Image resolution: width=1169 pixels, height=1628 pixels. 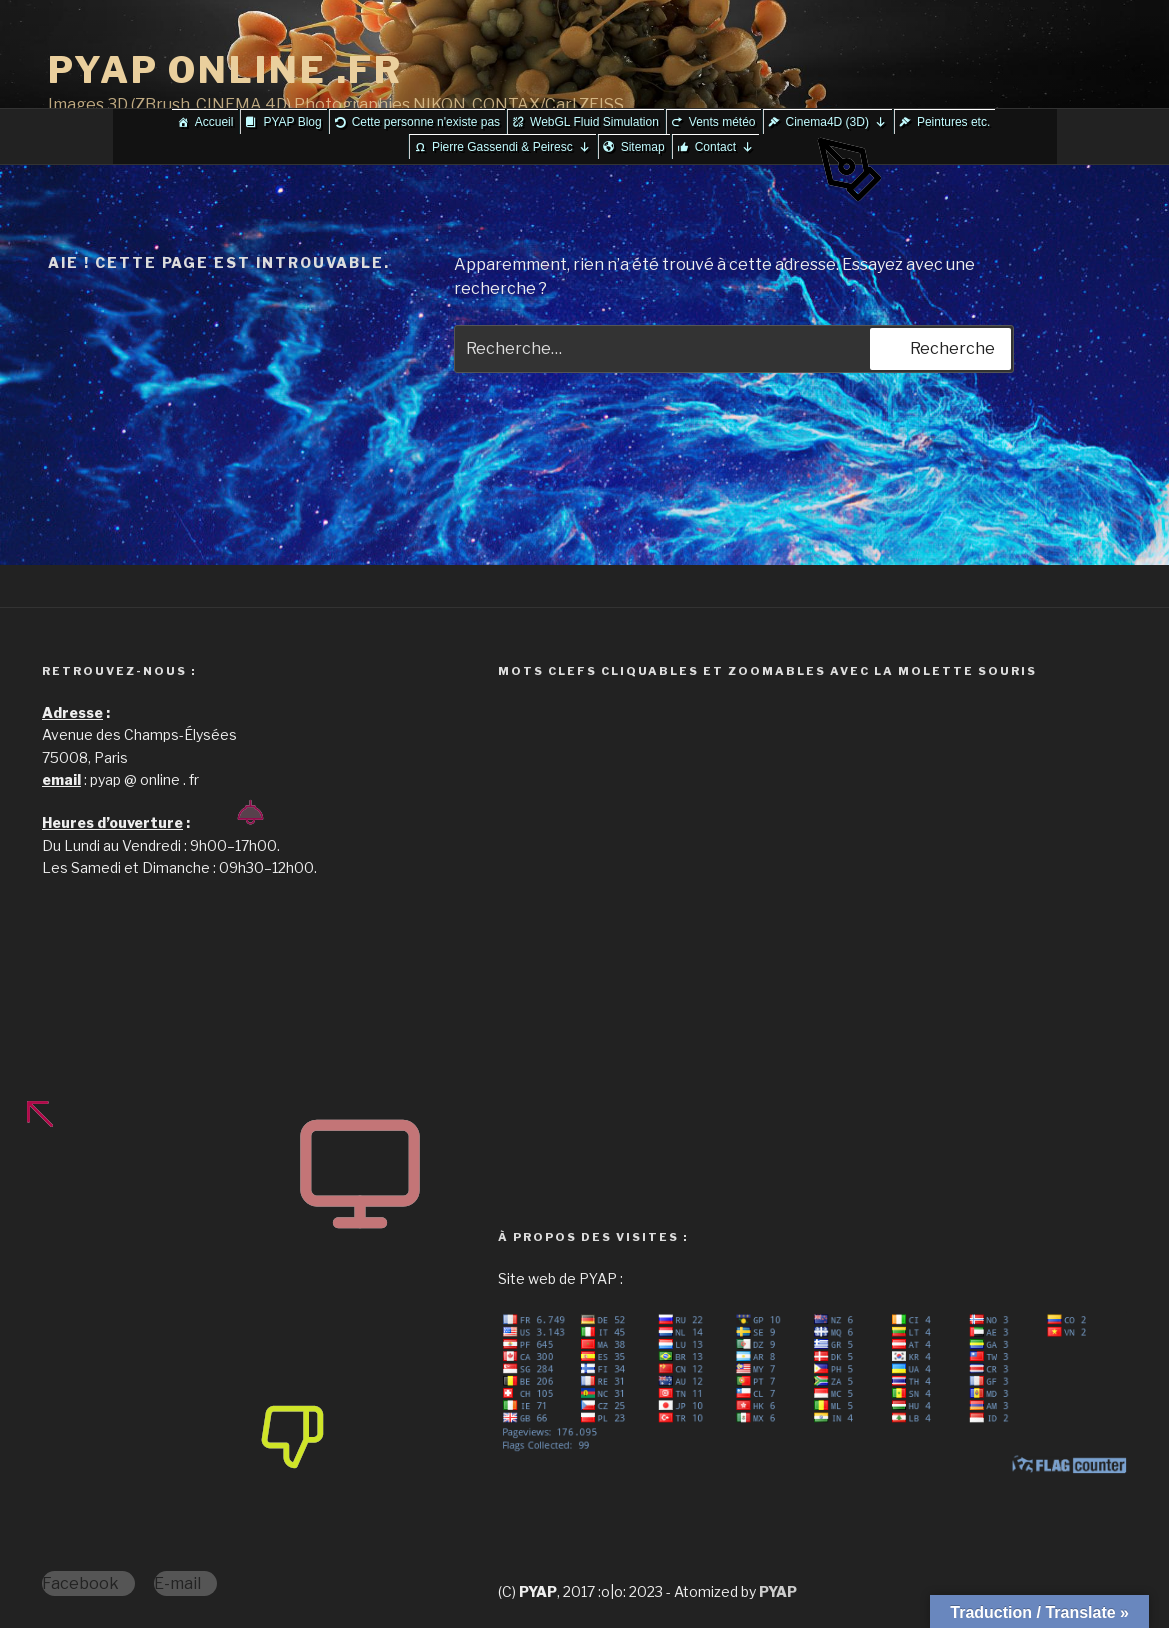 I want to click on toggle pendant lamp on/off, so click(x=250, y=813).